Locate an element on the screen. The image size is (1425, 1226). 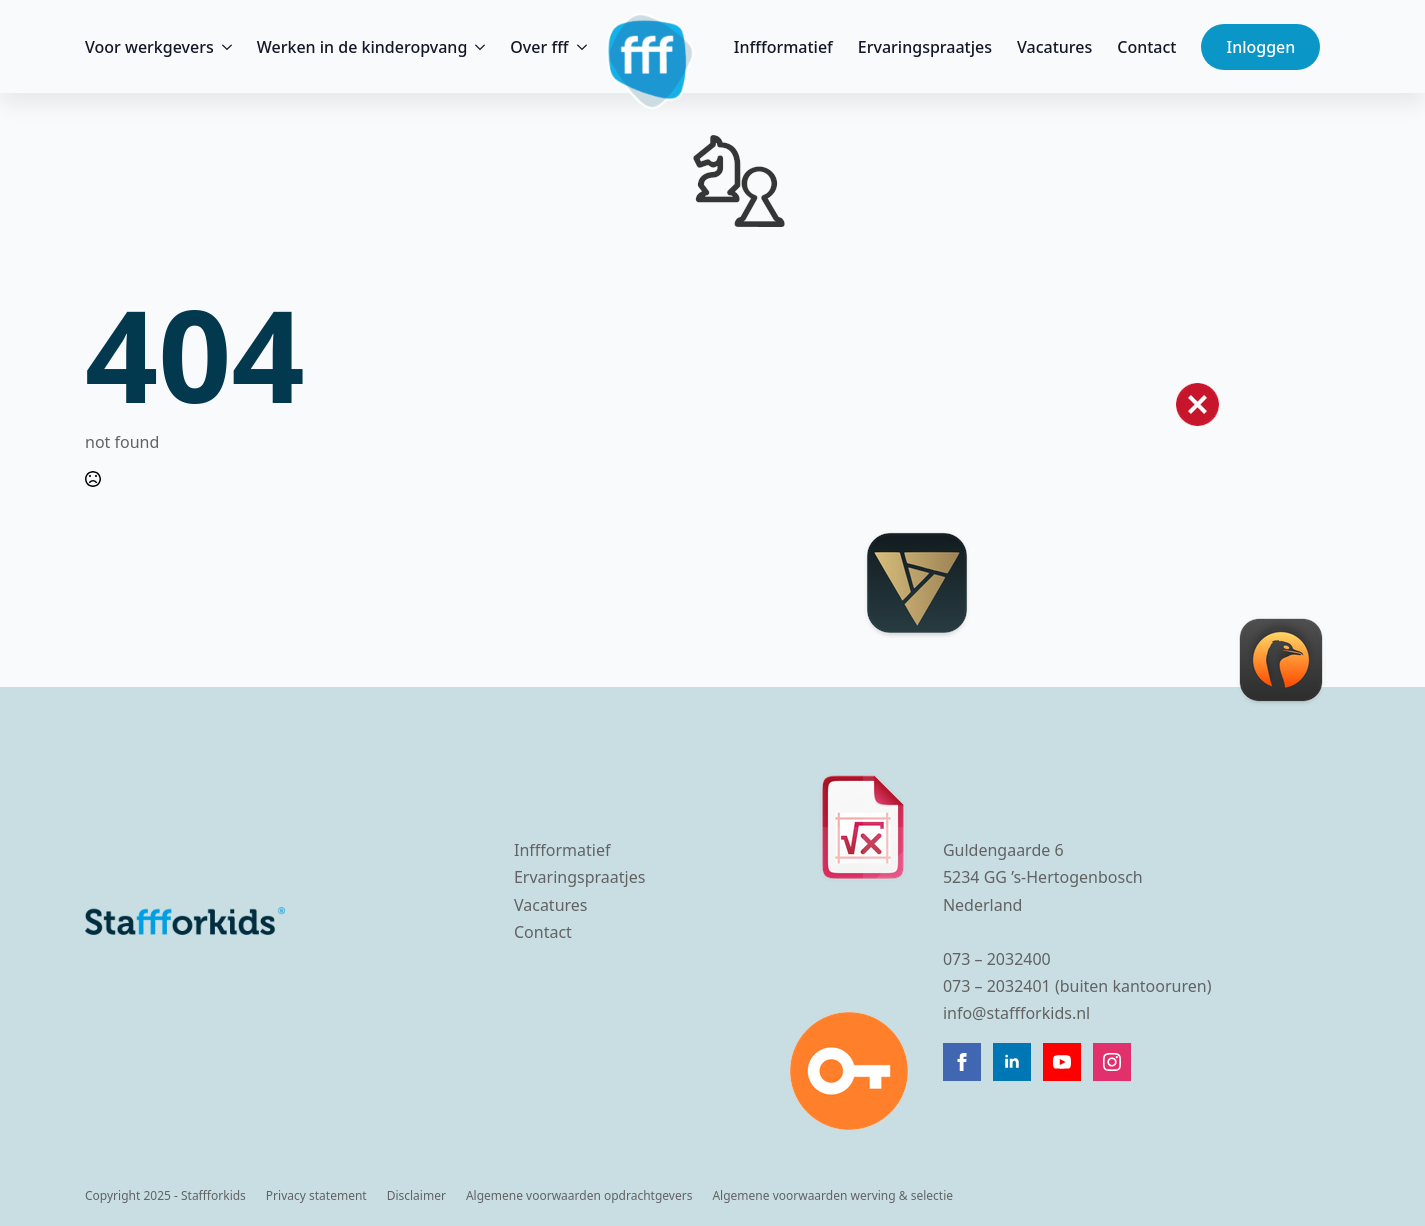
open chess game application is located at coordinates (739, 181).